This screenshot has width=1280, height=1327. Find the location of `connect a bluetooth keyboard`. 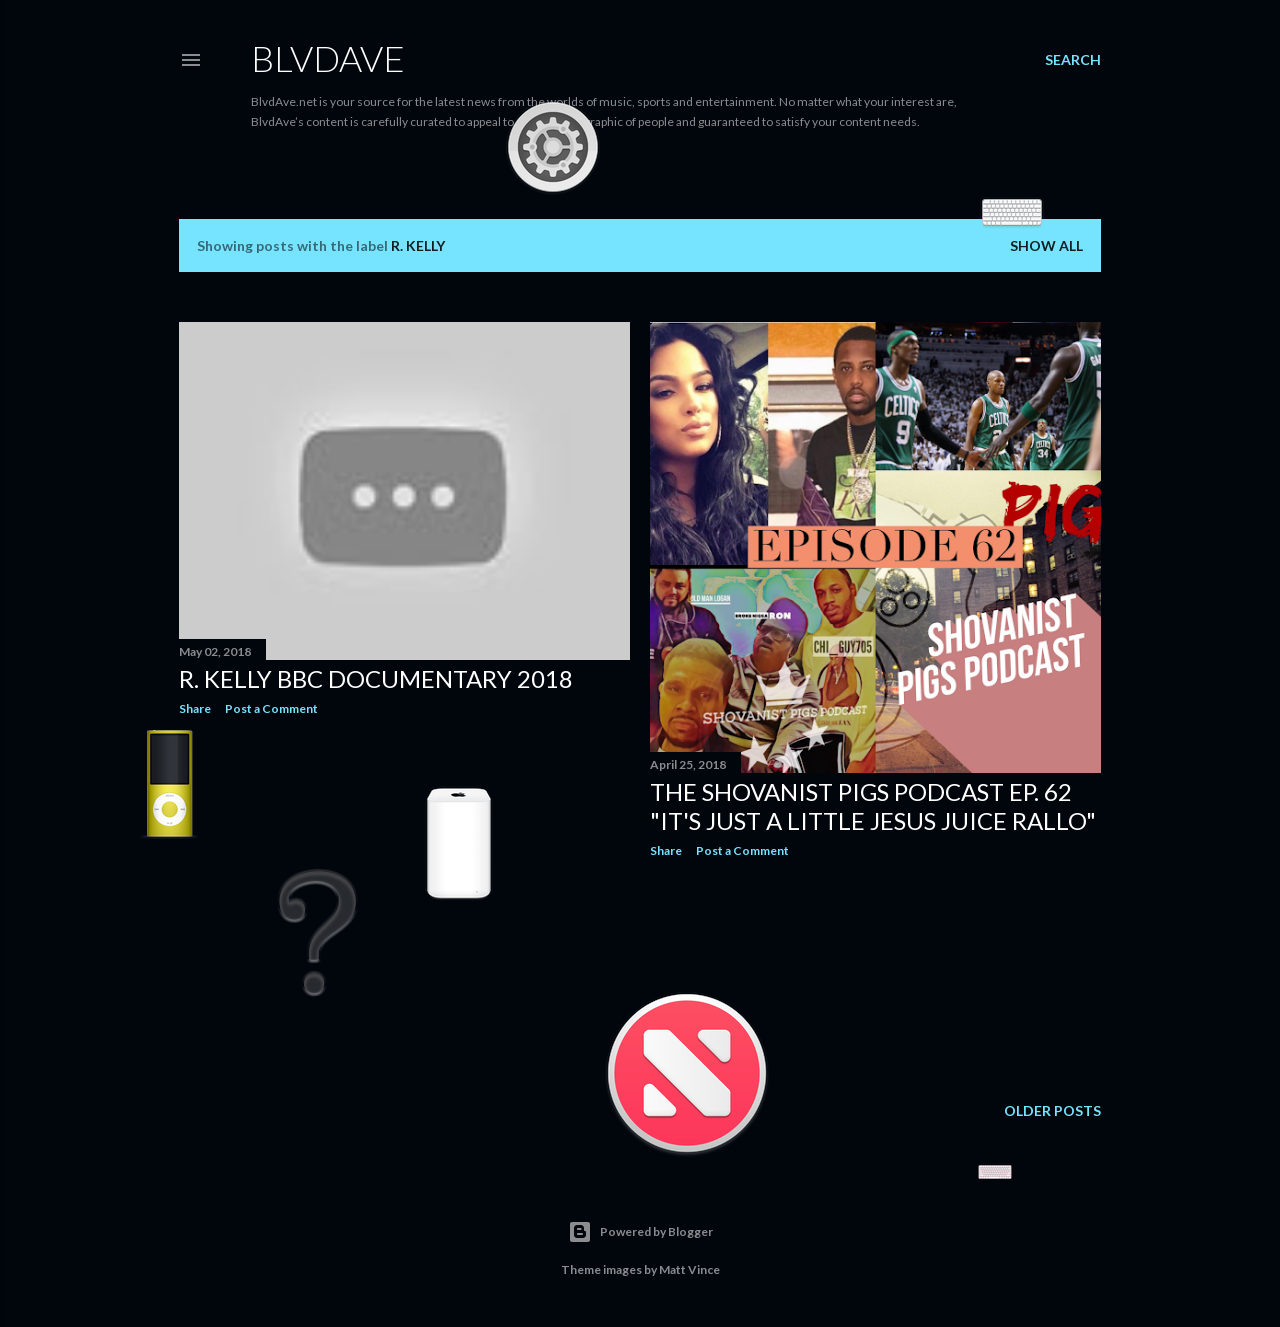

connect a bluetooth keyboard is located at coordinates (995, 1172).